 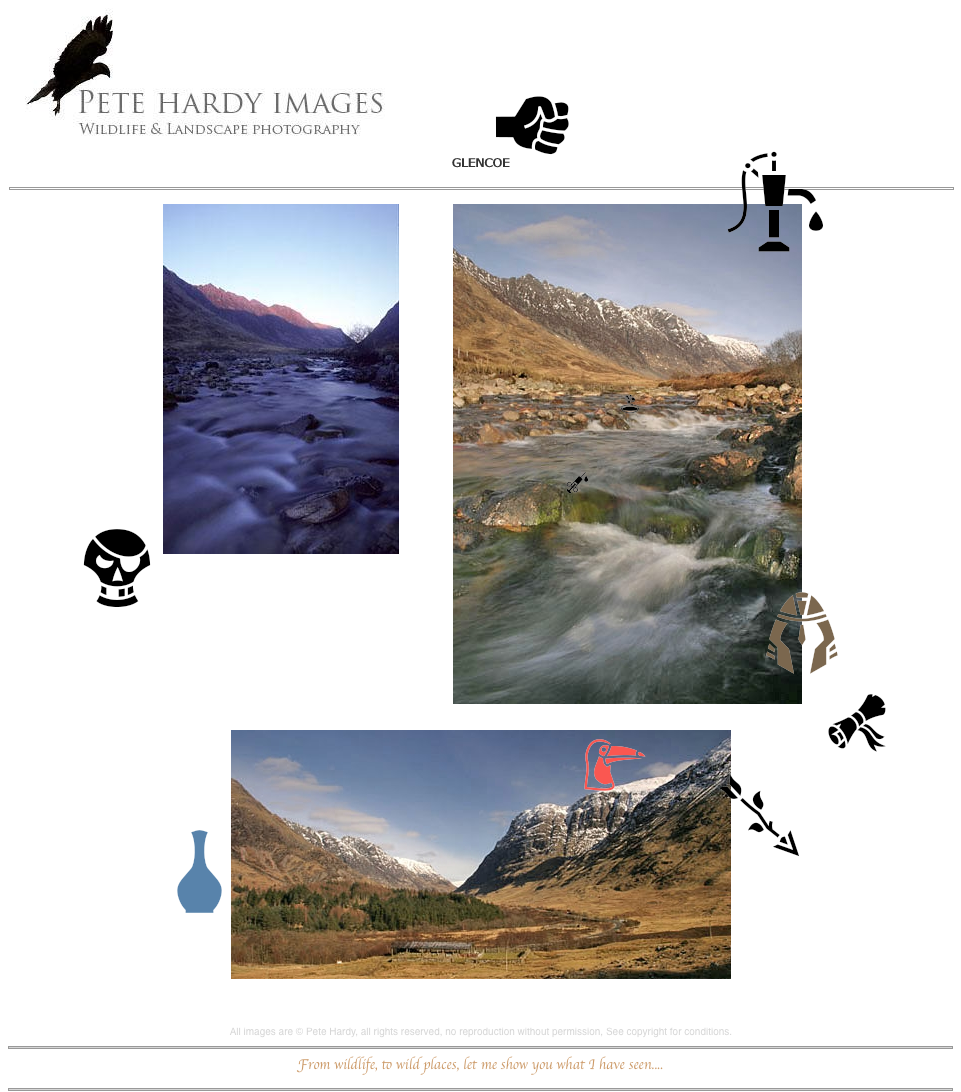 What do you see at coordinates (533, 121) in the screenshot?
I see `rock move in a rock-paper-scissors game` at bounding box center [533, 121].